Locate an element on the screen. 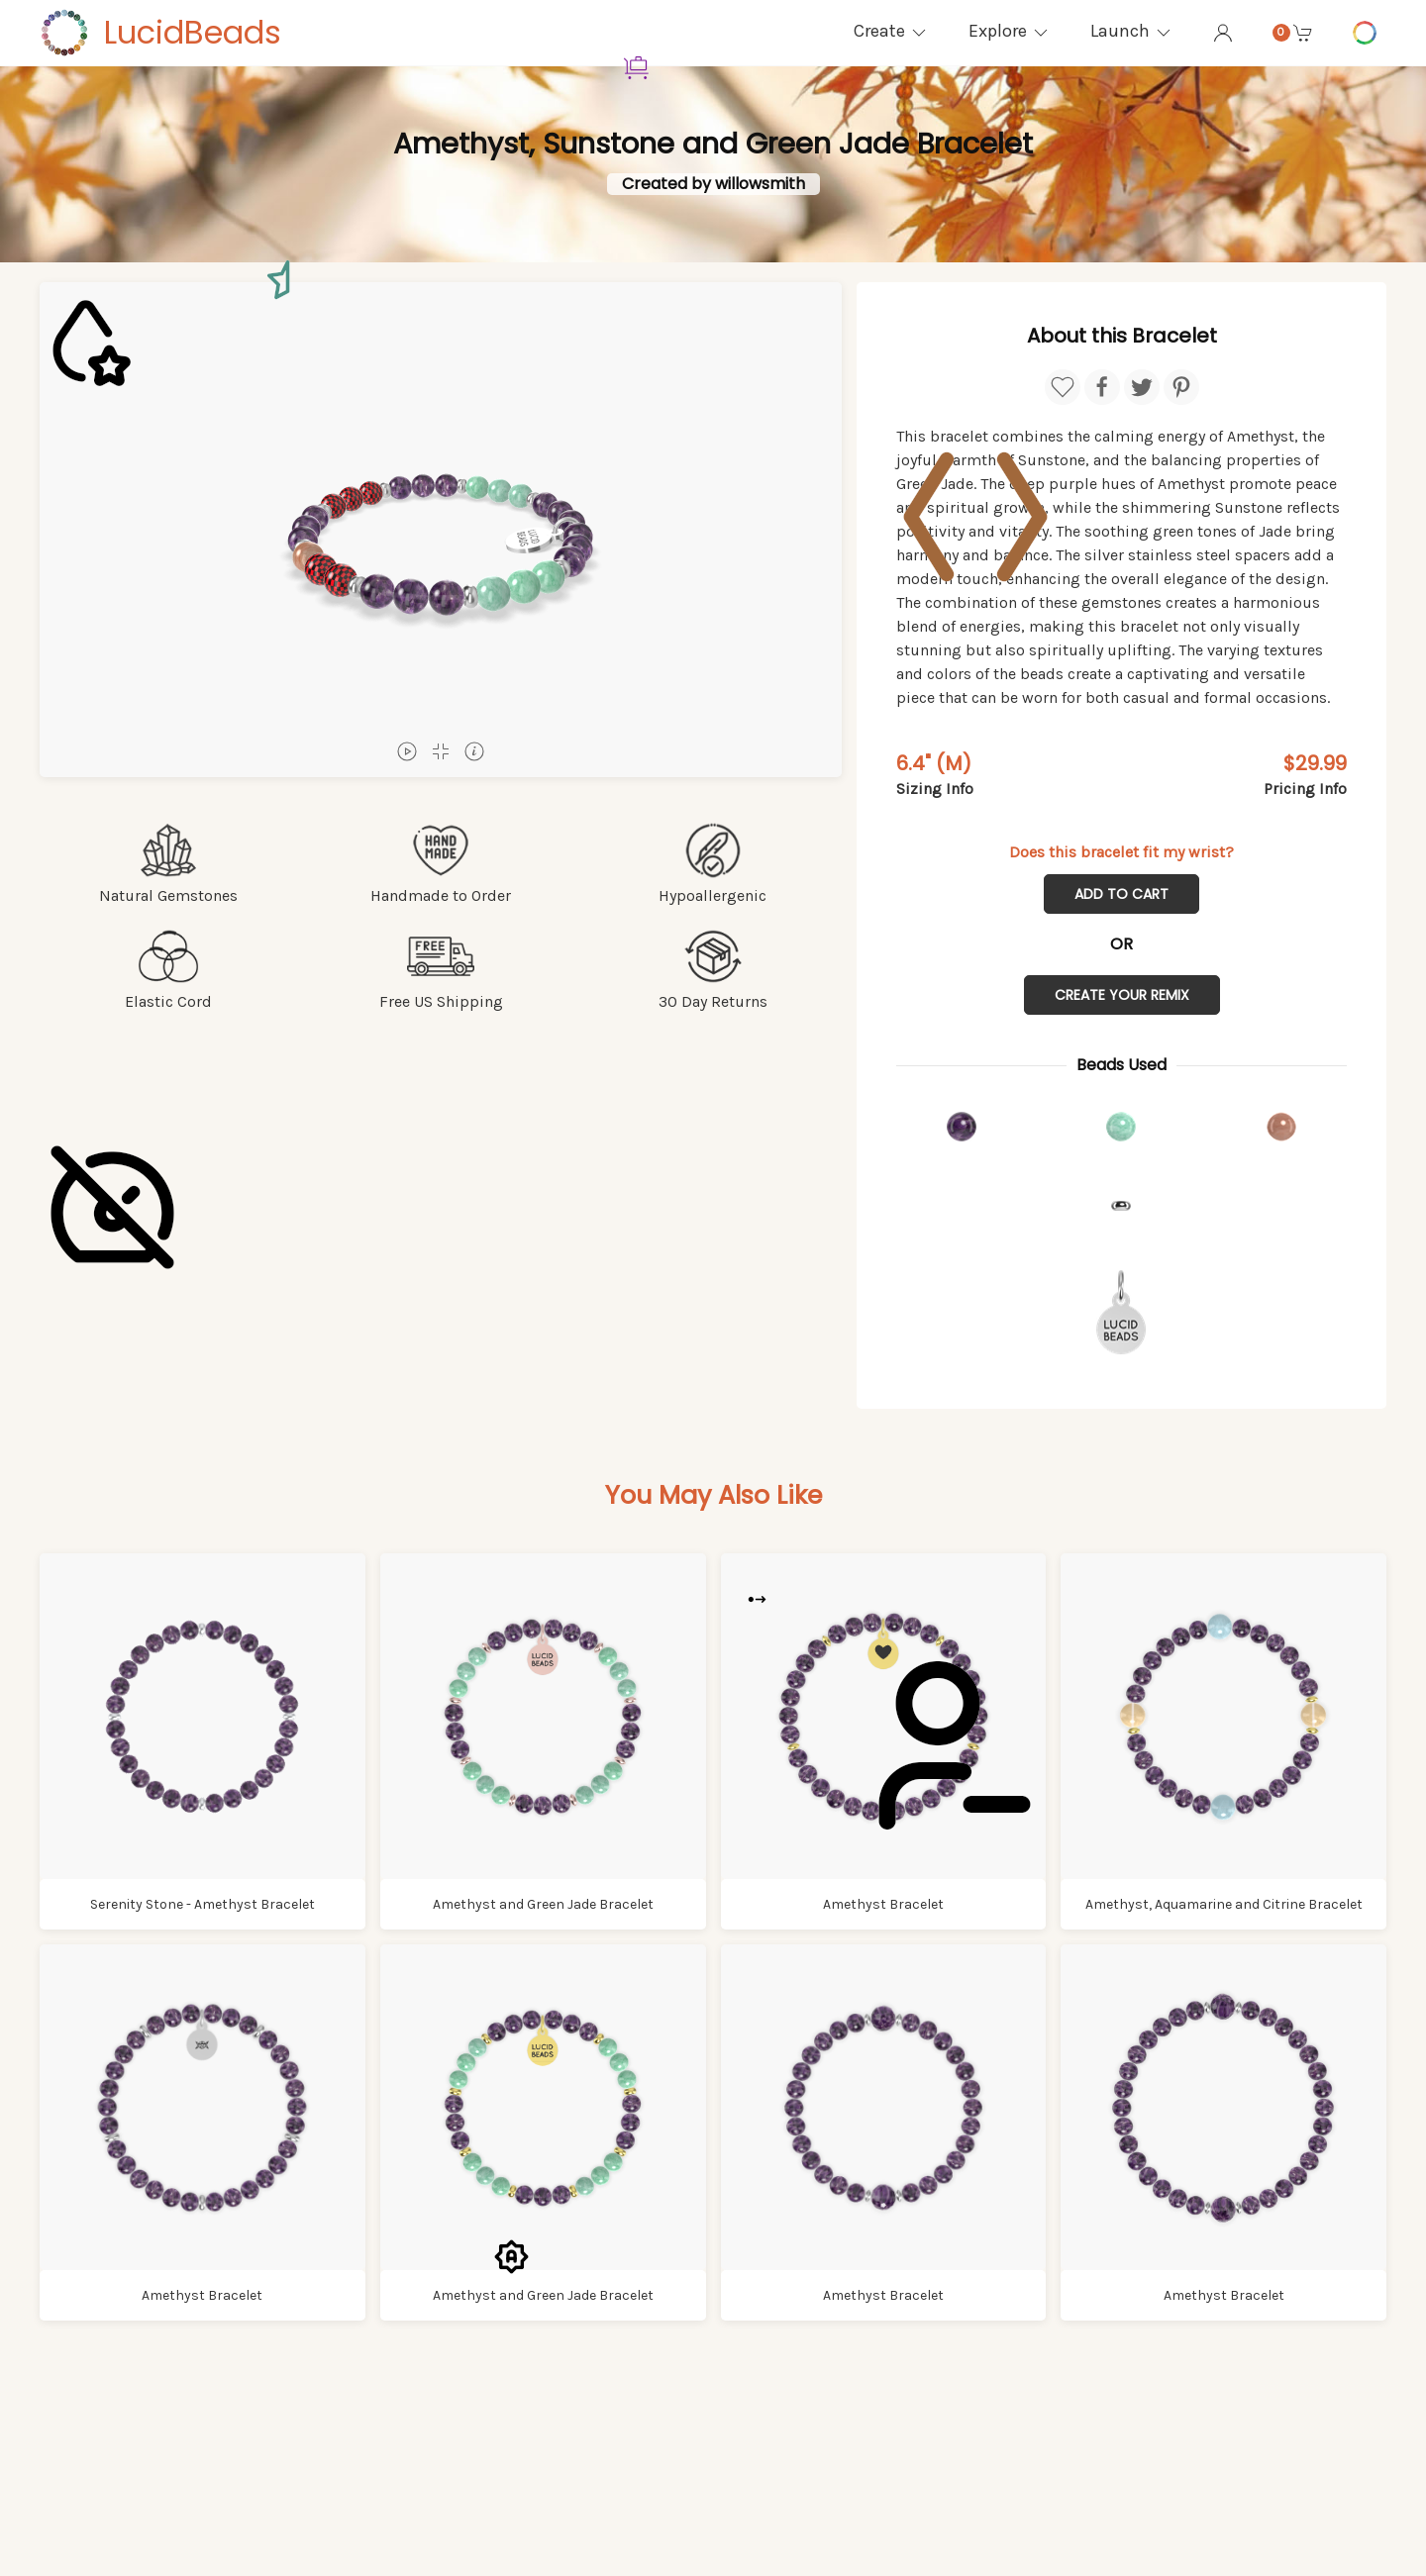  move item to the right is located at coordinates (757, 1599).